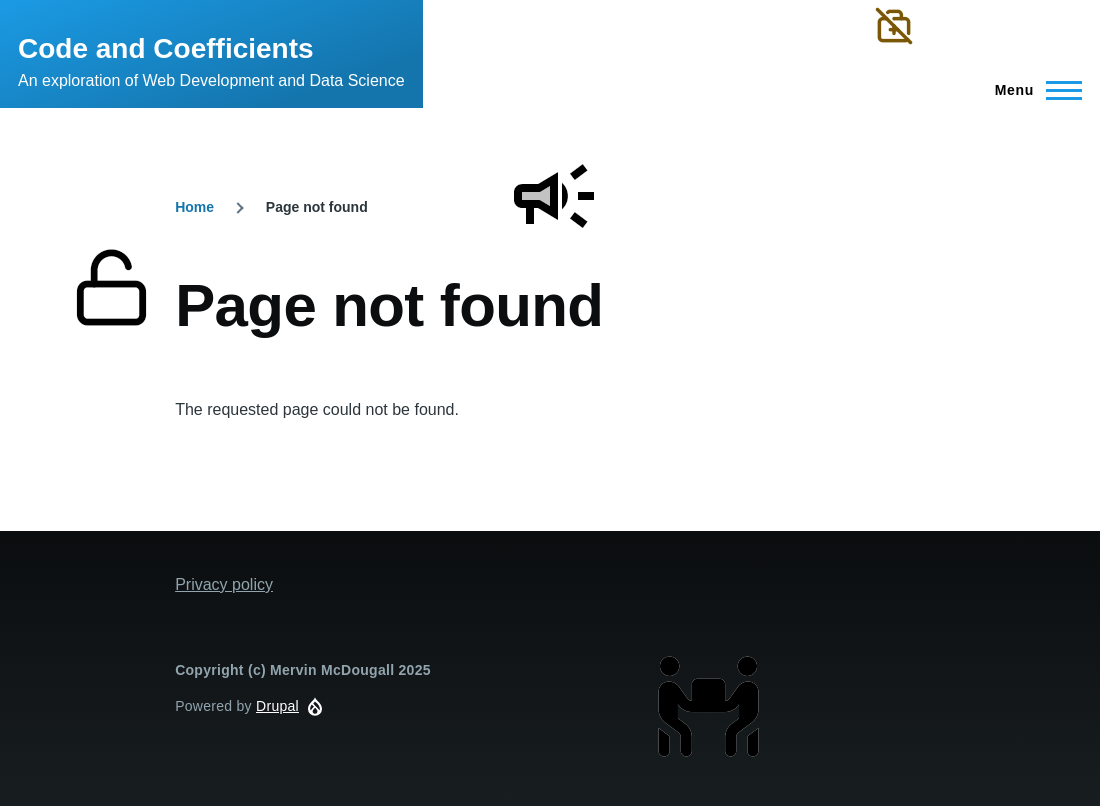 Image resolution: width=1100 pixels, height=806 pixels. Describe the element at coordinates (708, 706) in the screenshot. I see `moving or delivery service` at that location.